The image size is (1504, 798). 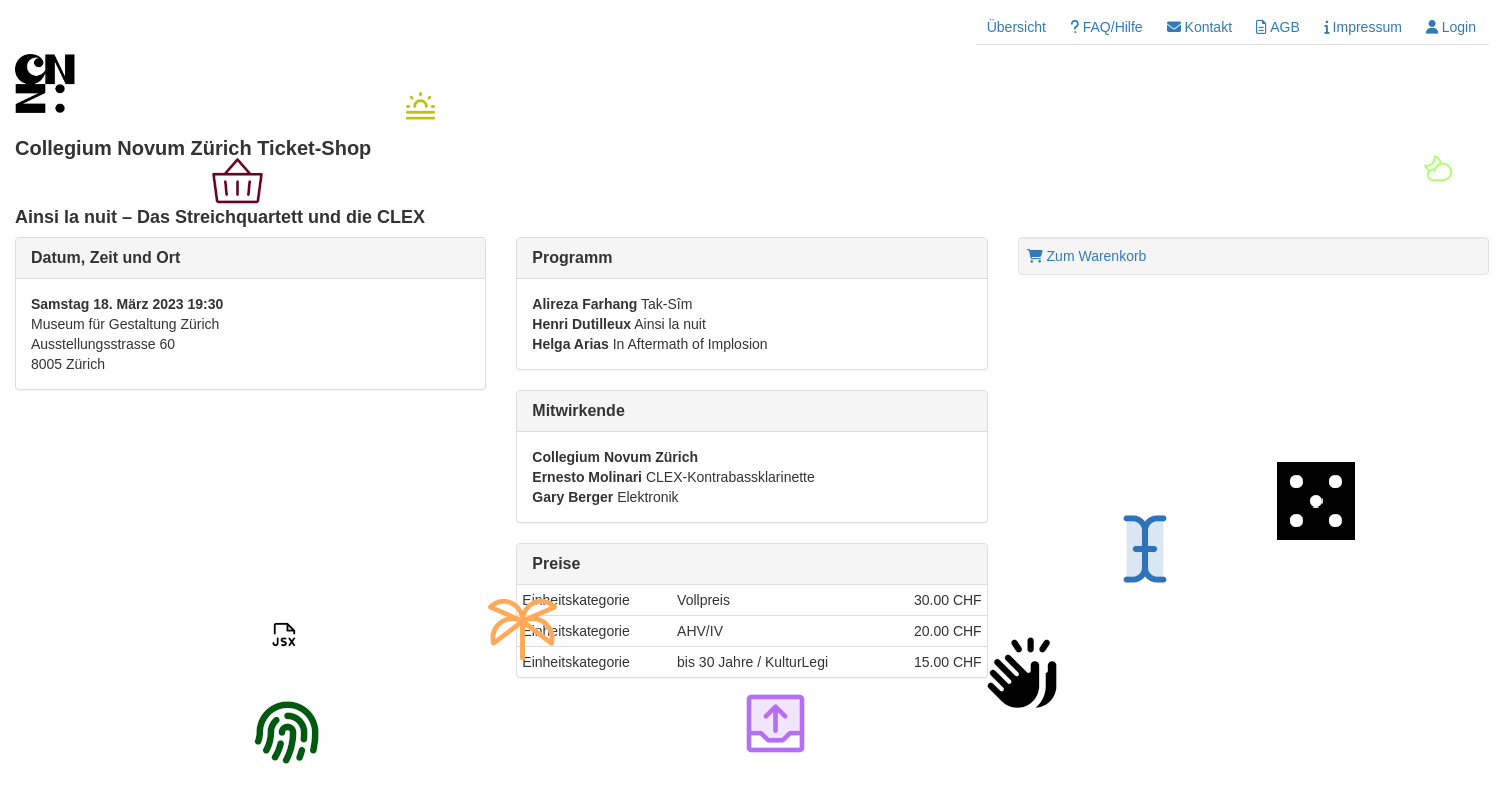 I want to click on a JSX file type indicator, so click(x=284, y=635).